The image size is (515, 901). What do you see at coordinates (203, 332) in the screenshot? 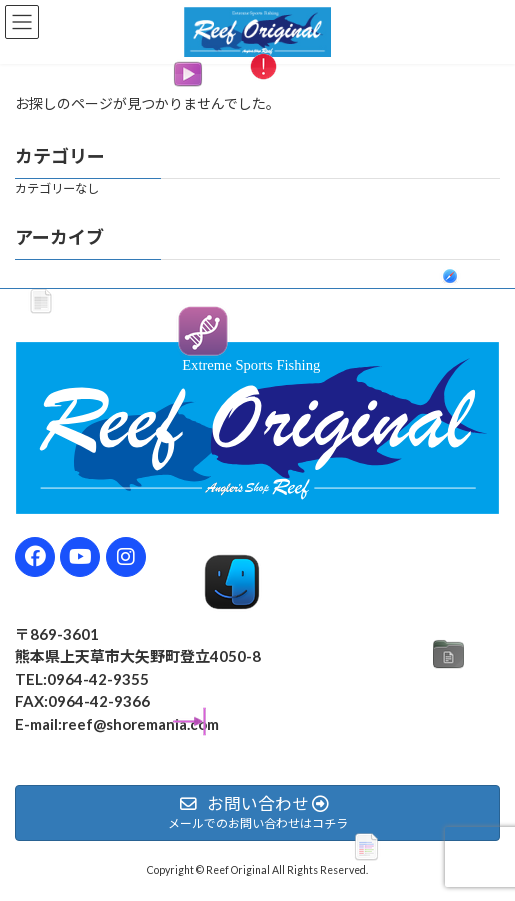
I see `open education and science apps category` at bounding box center [203, 332].